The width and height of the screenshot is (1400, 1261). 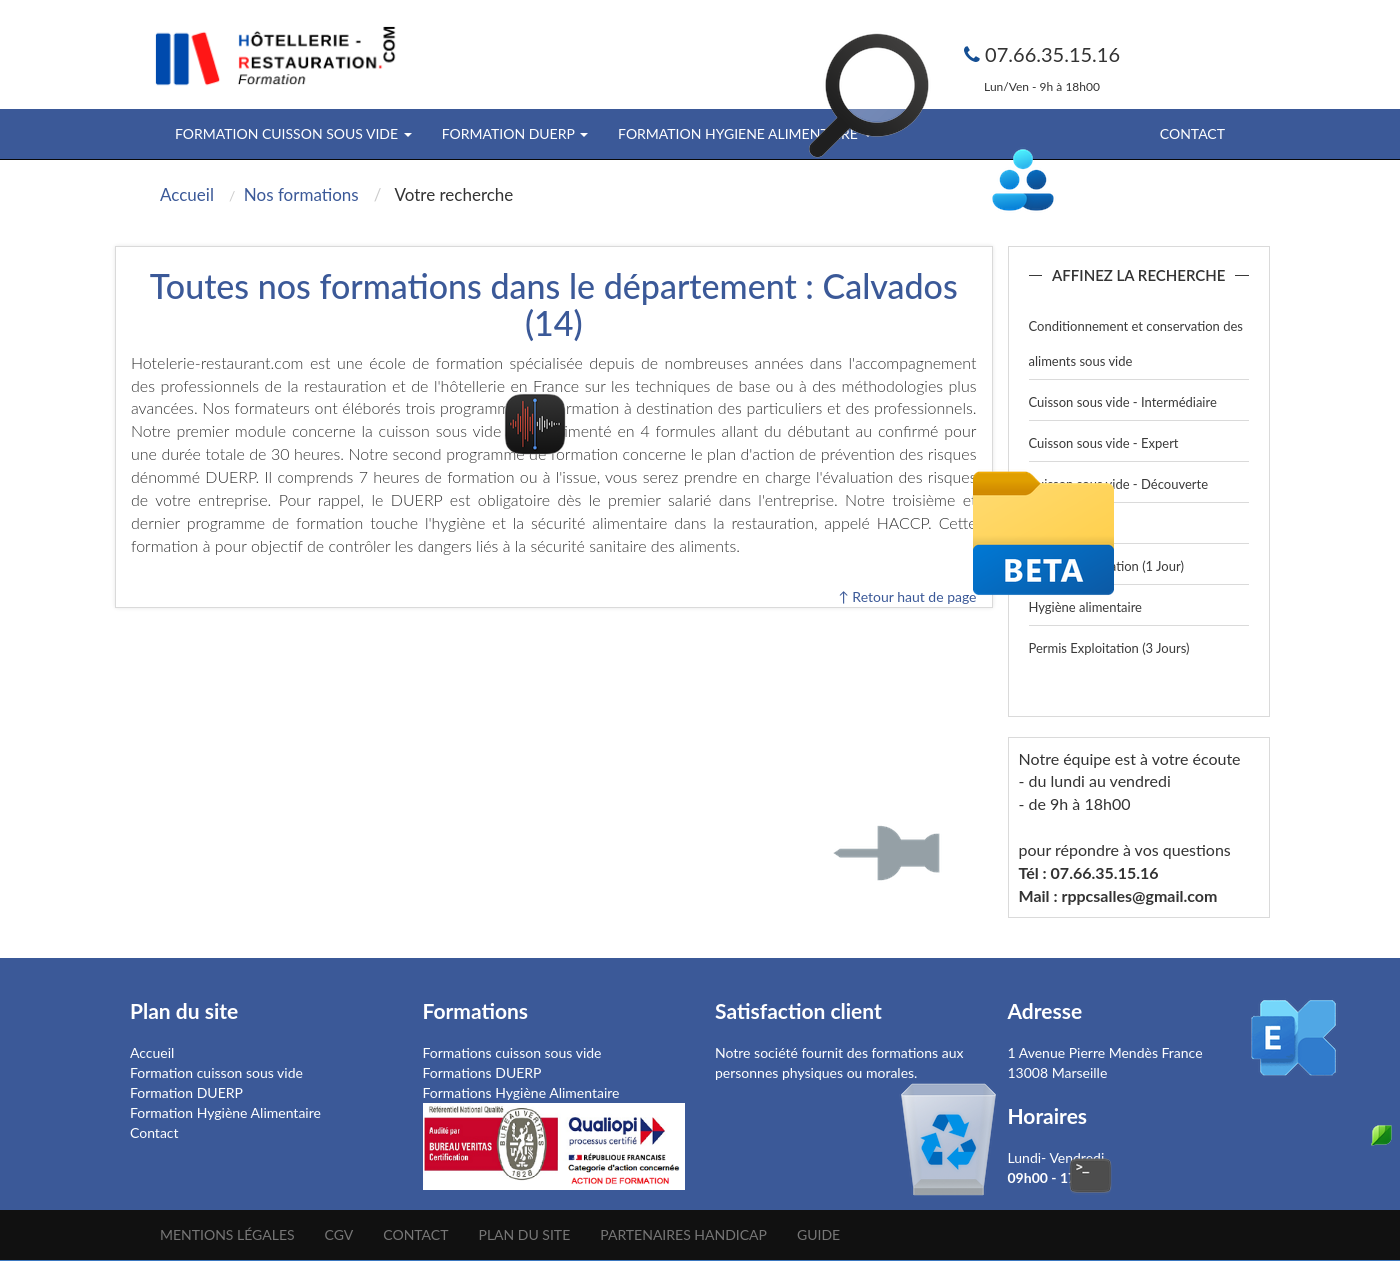 I want to click on open voice memos app, so click(x=535, y=424).